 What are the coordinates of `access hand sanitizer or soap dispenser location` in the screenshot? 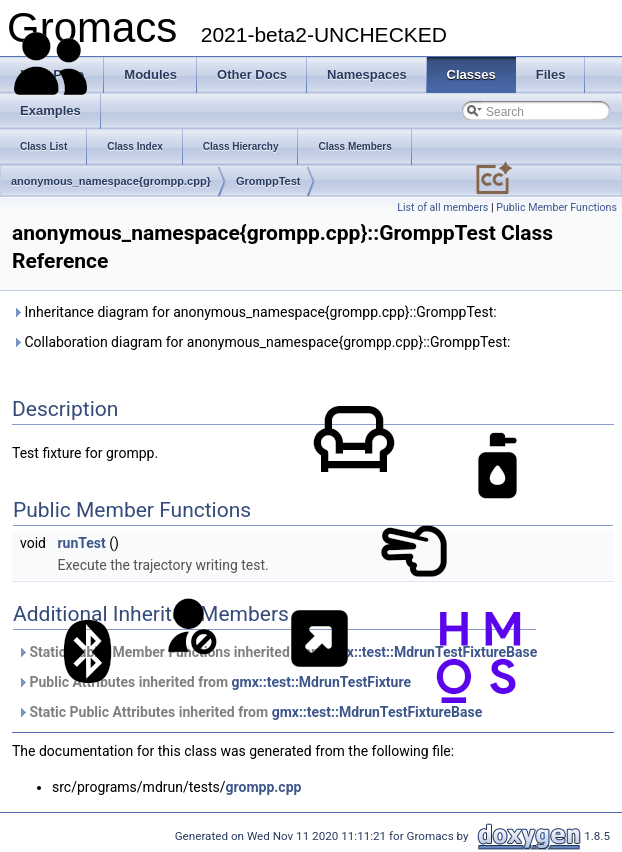 It's located at (497, 467).